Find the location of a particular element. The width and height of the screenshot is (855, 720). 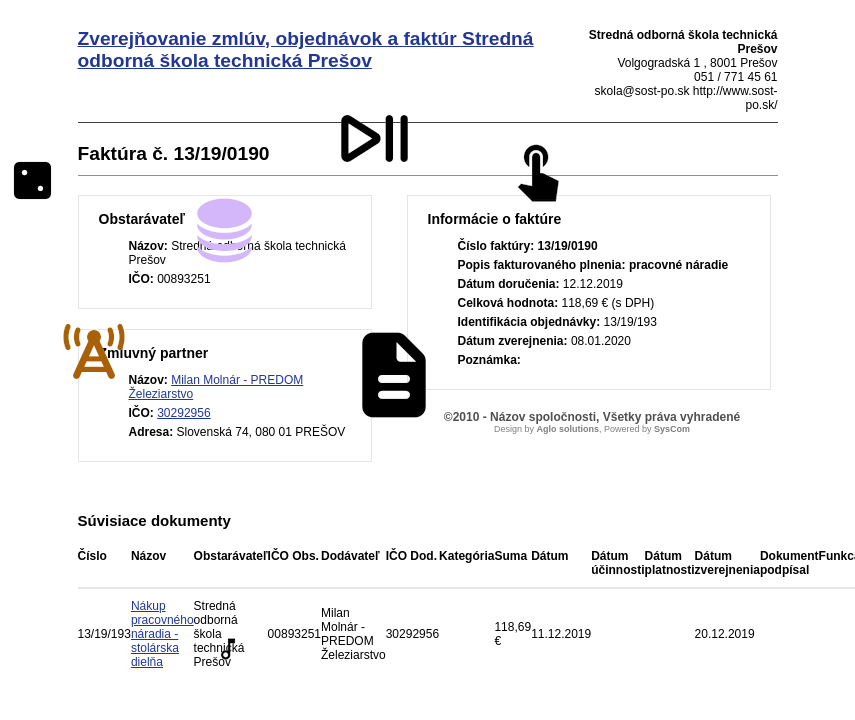

indicates cellular network or mobile signal status is located at coordinates (94, 351).